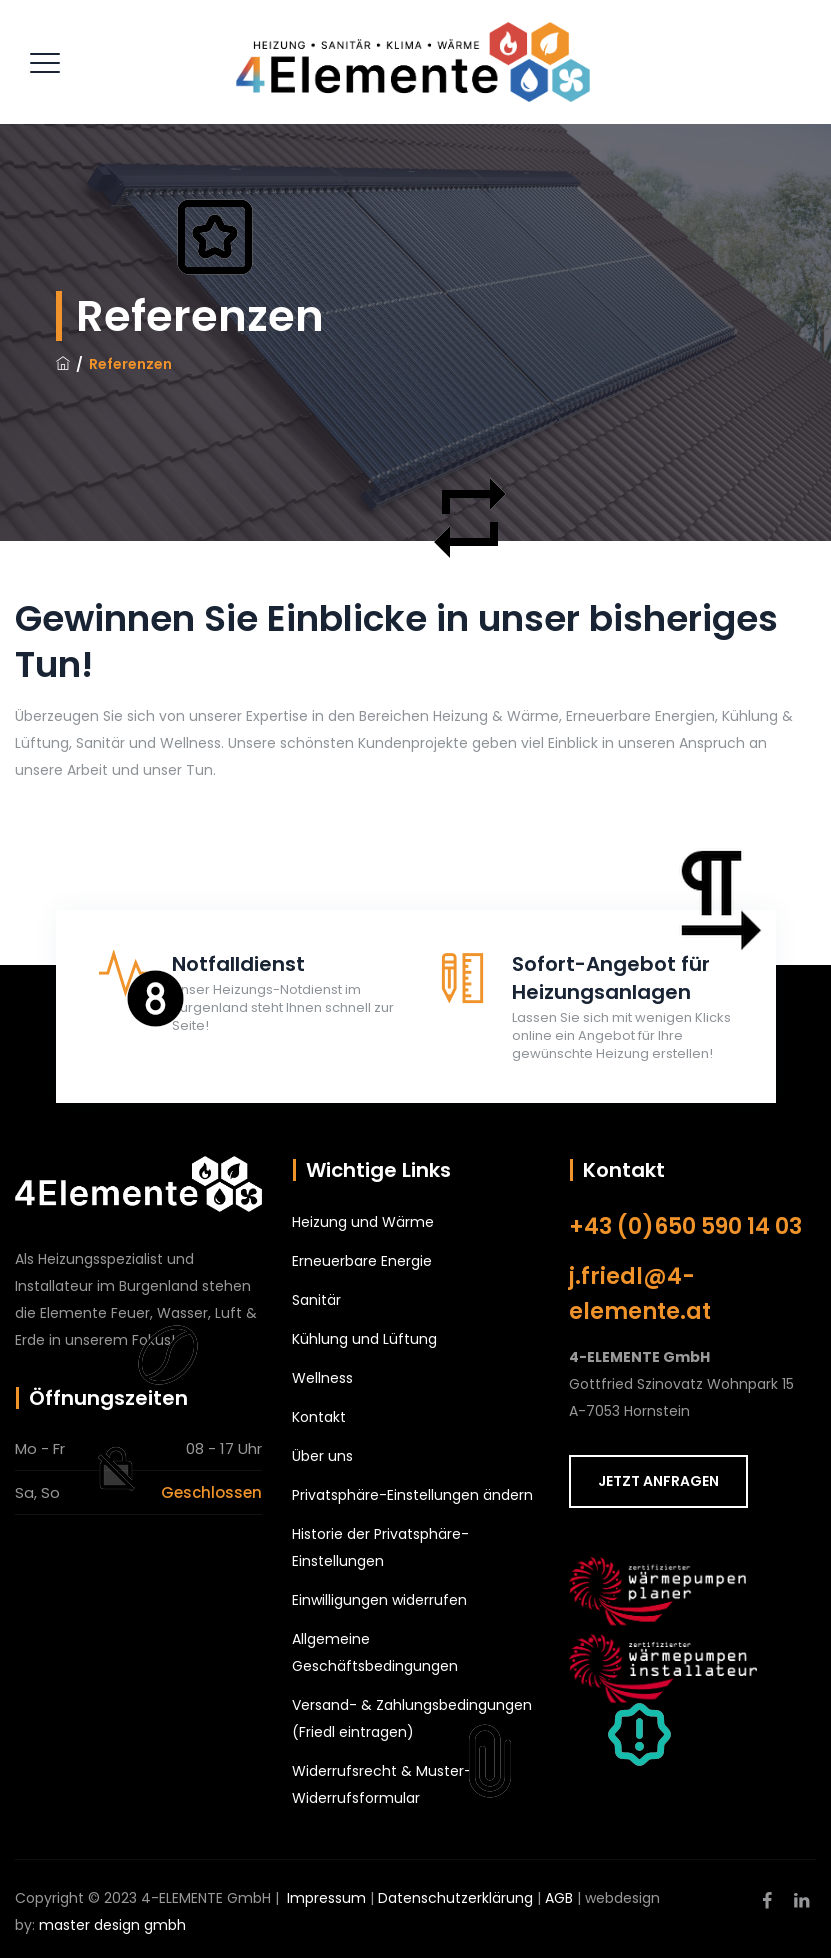 Image resolution: width=831 pixels, height=1958 pixels. Describe the element at coordinates (716, 900) in the screenshot. I see `set text direction to left-to-right` at that location.